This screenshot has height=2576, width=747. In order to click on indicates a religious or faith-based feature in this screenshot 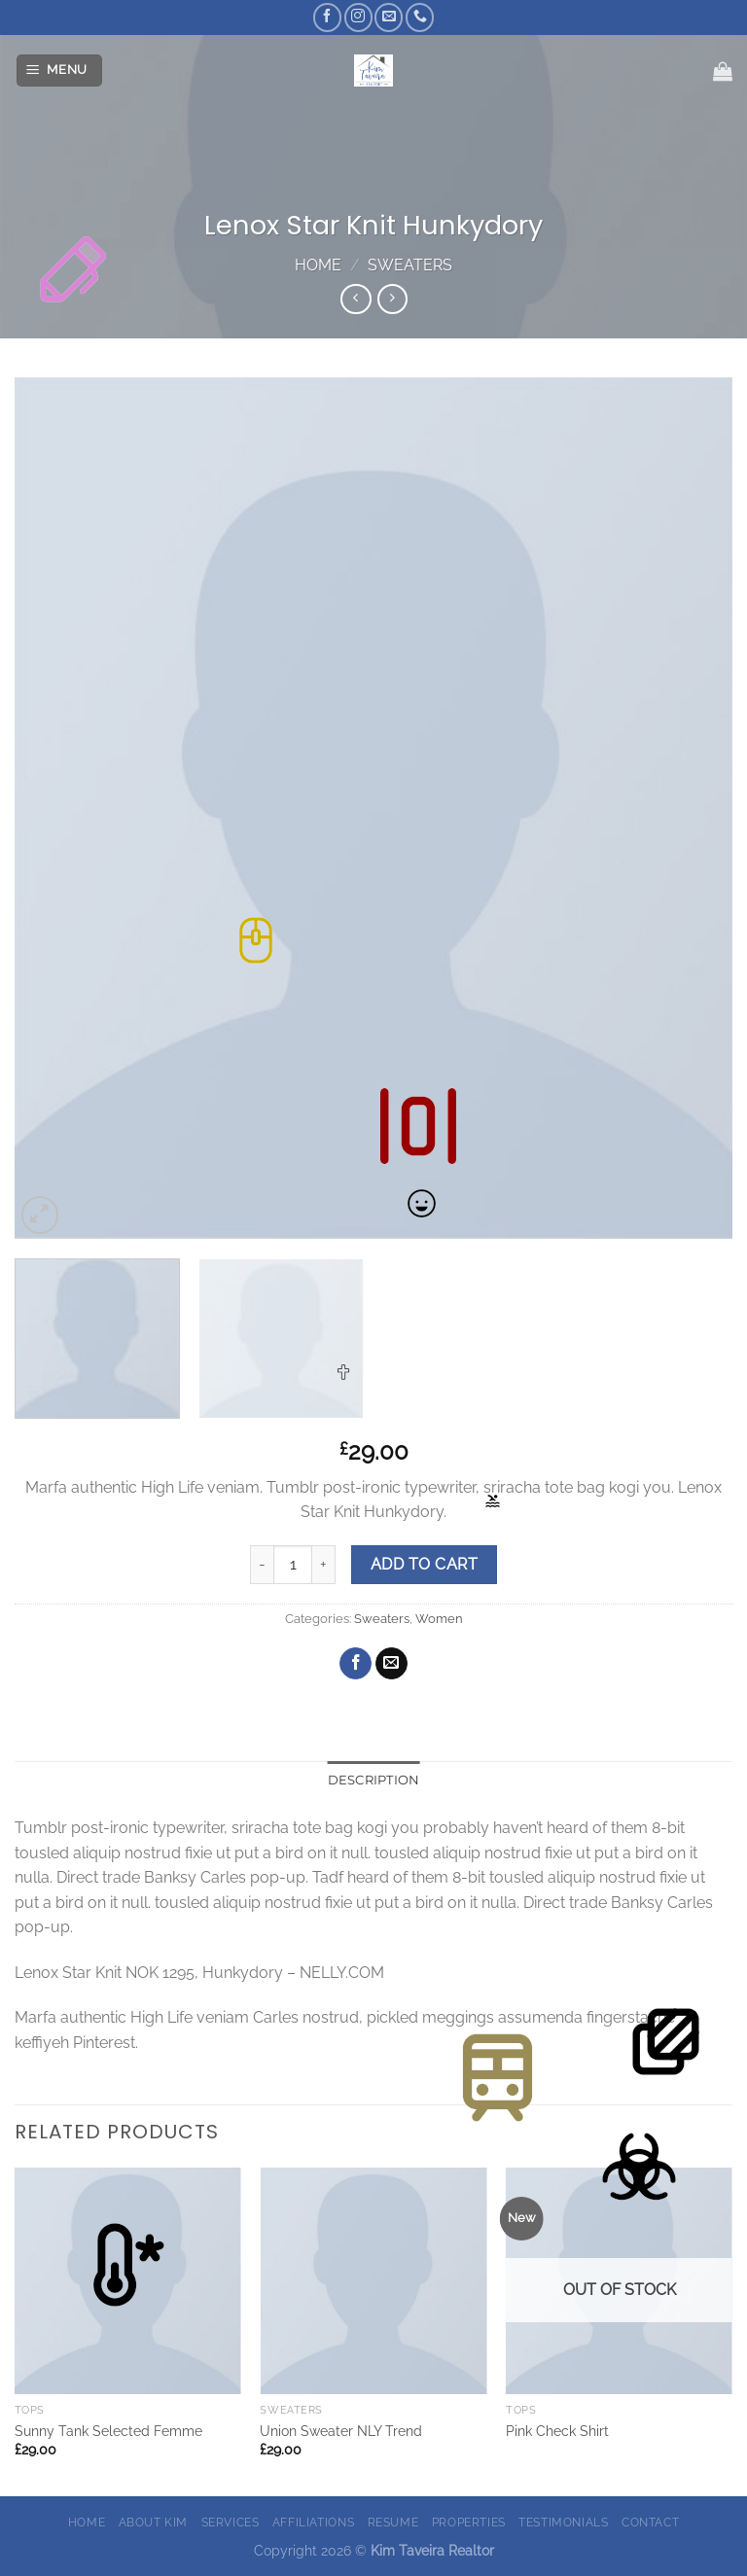, I will do `click(343, 1372)`.